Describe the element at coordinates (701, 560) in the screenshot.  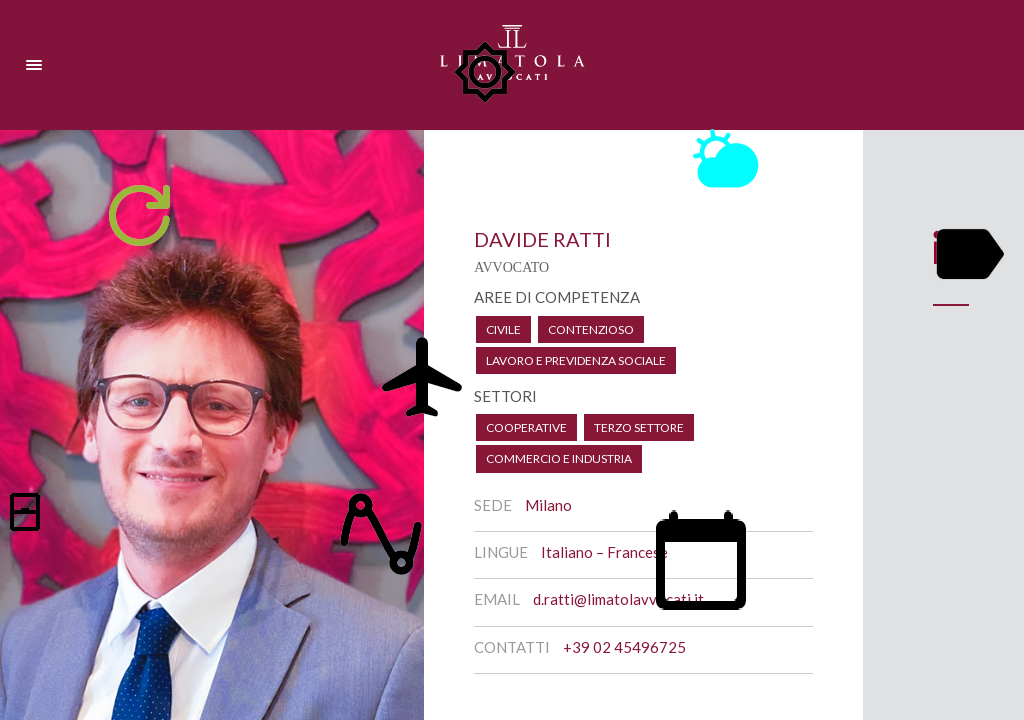
I see `view today's date` at that location.